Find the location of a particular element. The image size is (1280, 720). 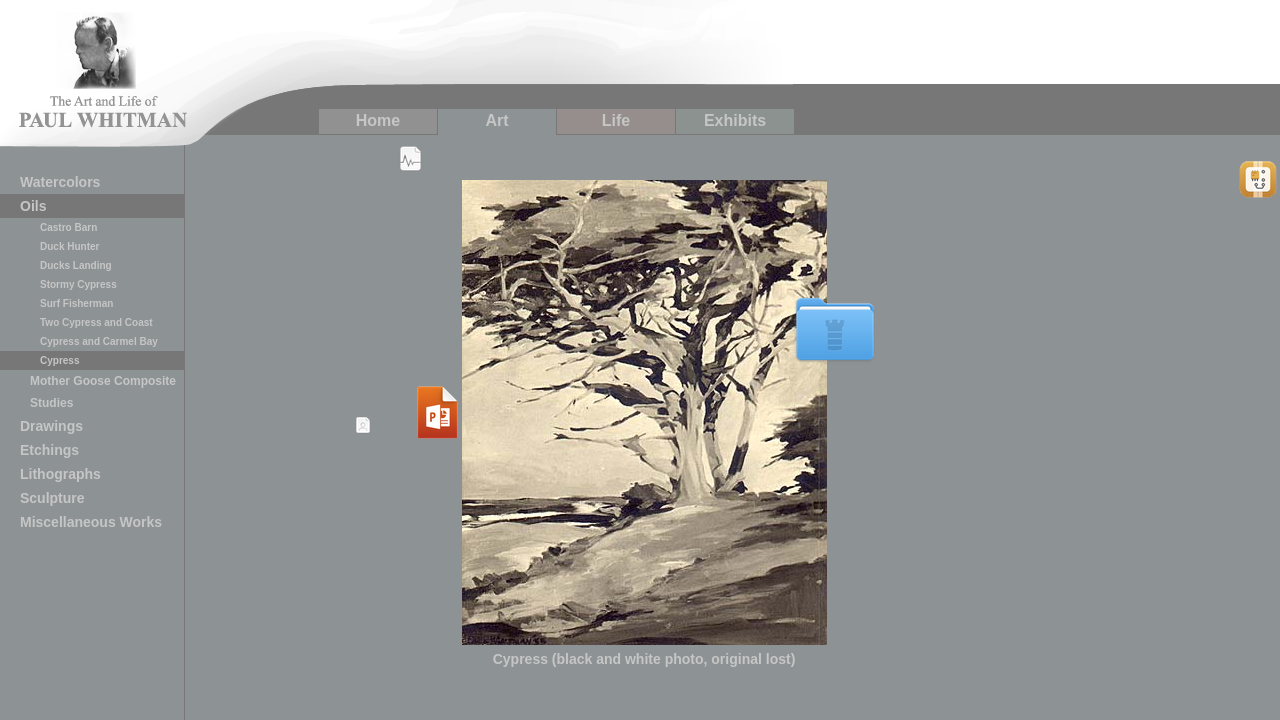

powerpoint template file with macros enabled is located at coordinates (437, 412).